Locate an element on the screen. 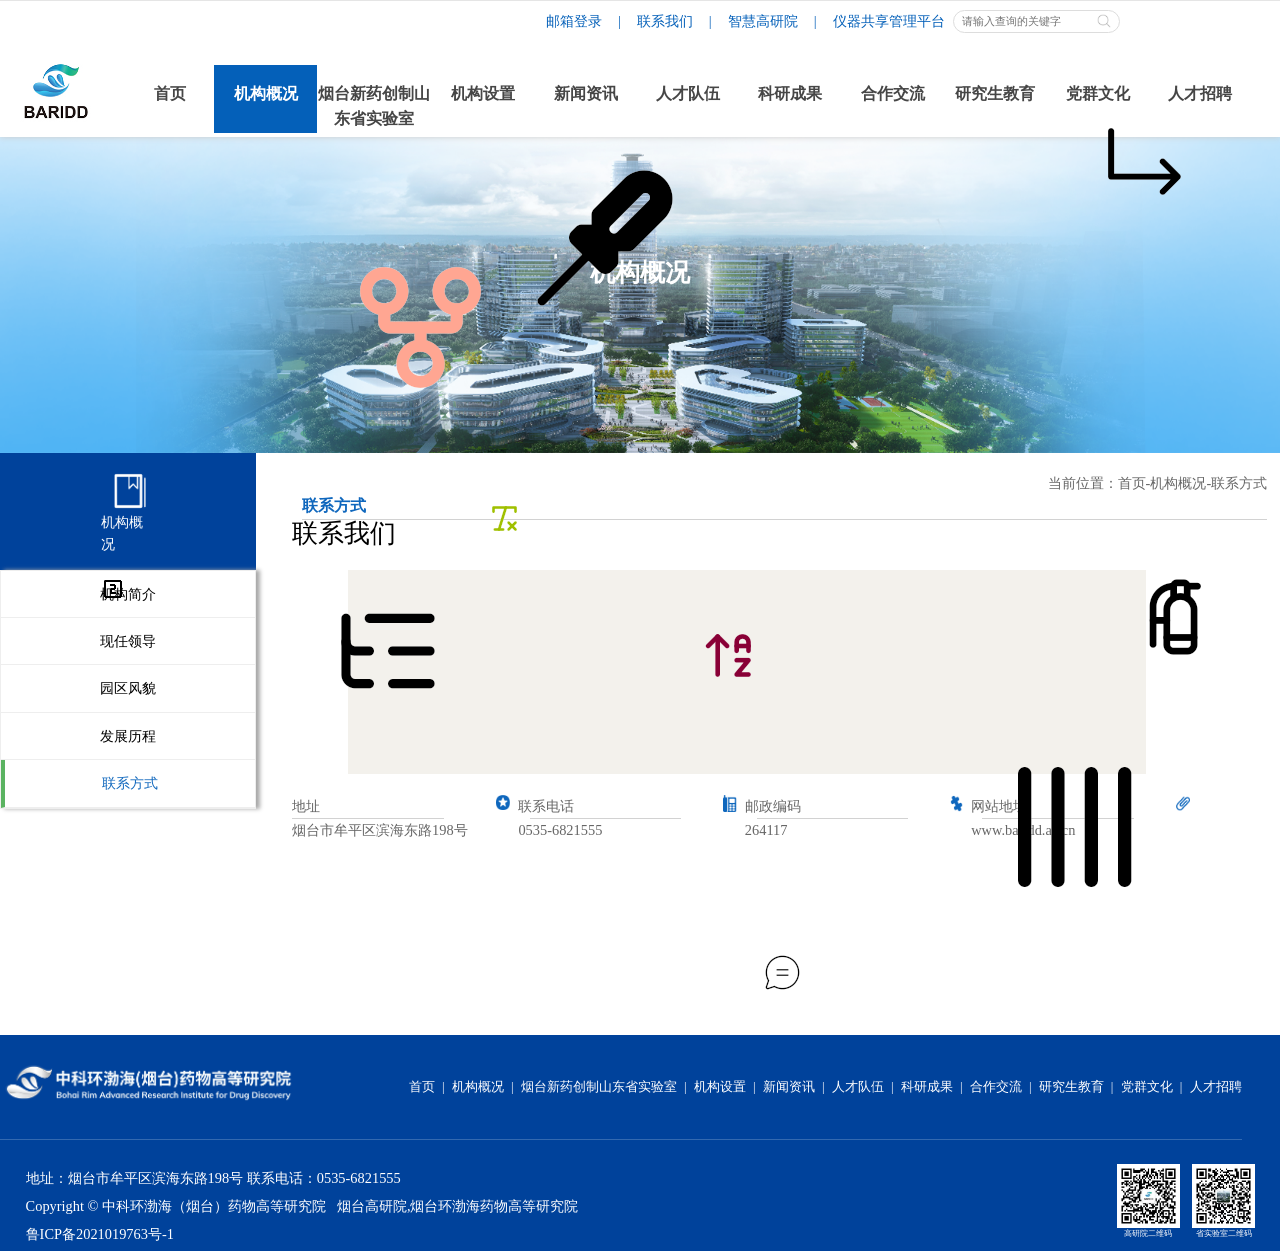 Image resolution: width=1280 pixels, height=1251 pixels. open chat or messaging is located at coordinates (782, 972).